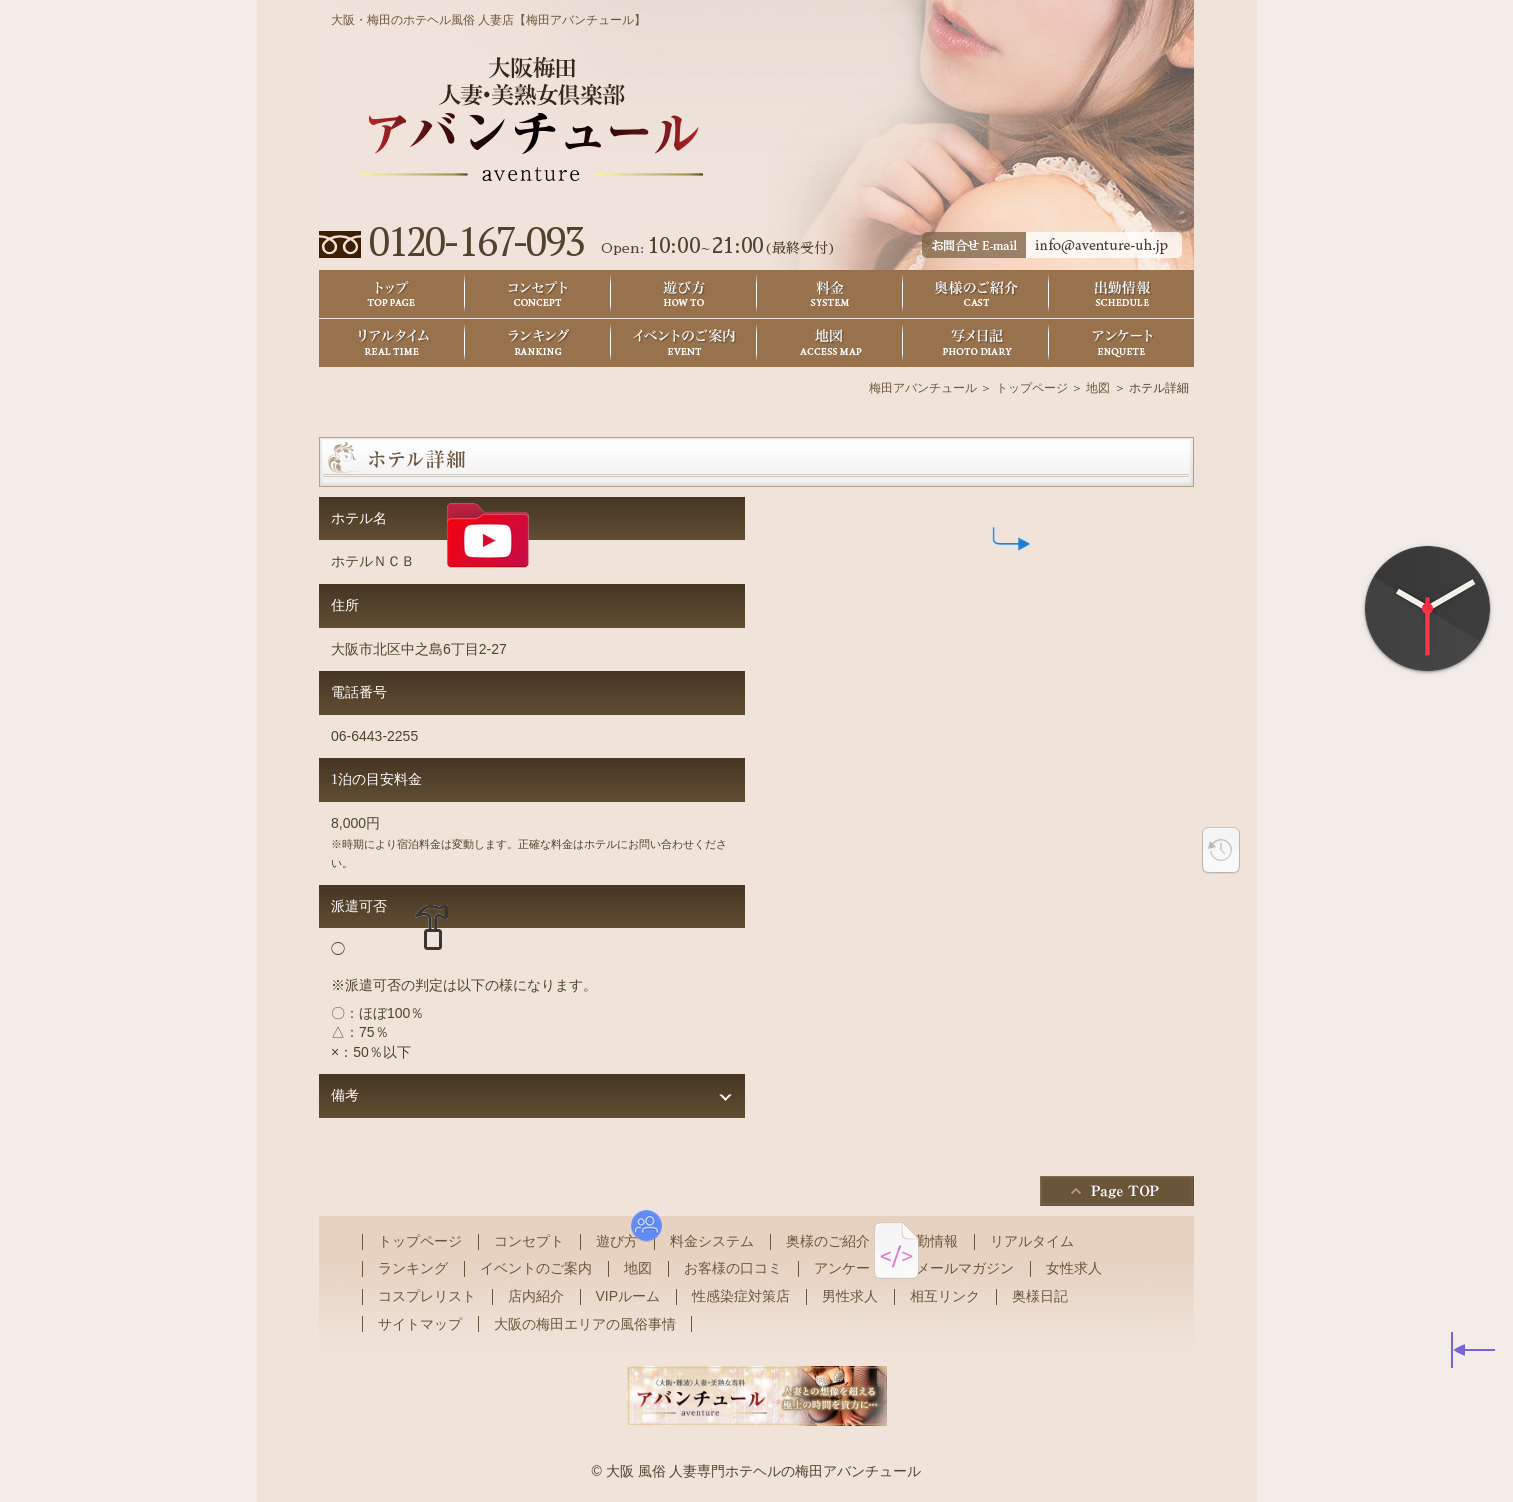  Describe the element at coordinates (1473, 1350) in the screenshot. I see `go to the first item in a list or sequence` at that location.